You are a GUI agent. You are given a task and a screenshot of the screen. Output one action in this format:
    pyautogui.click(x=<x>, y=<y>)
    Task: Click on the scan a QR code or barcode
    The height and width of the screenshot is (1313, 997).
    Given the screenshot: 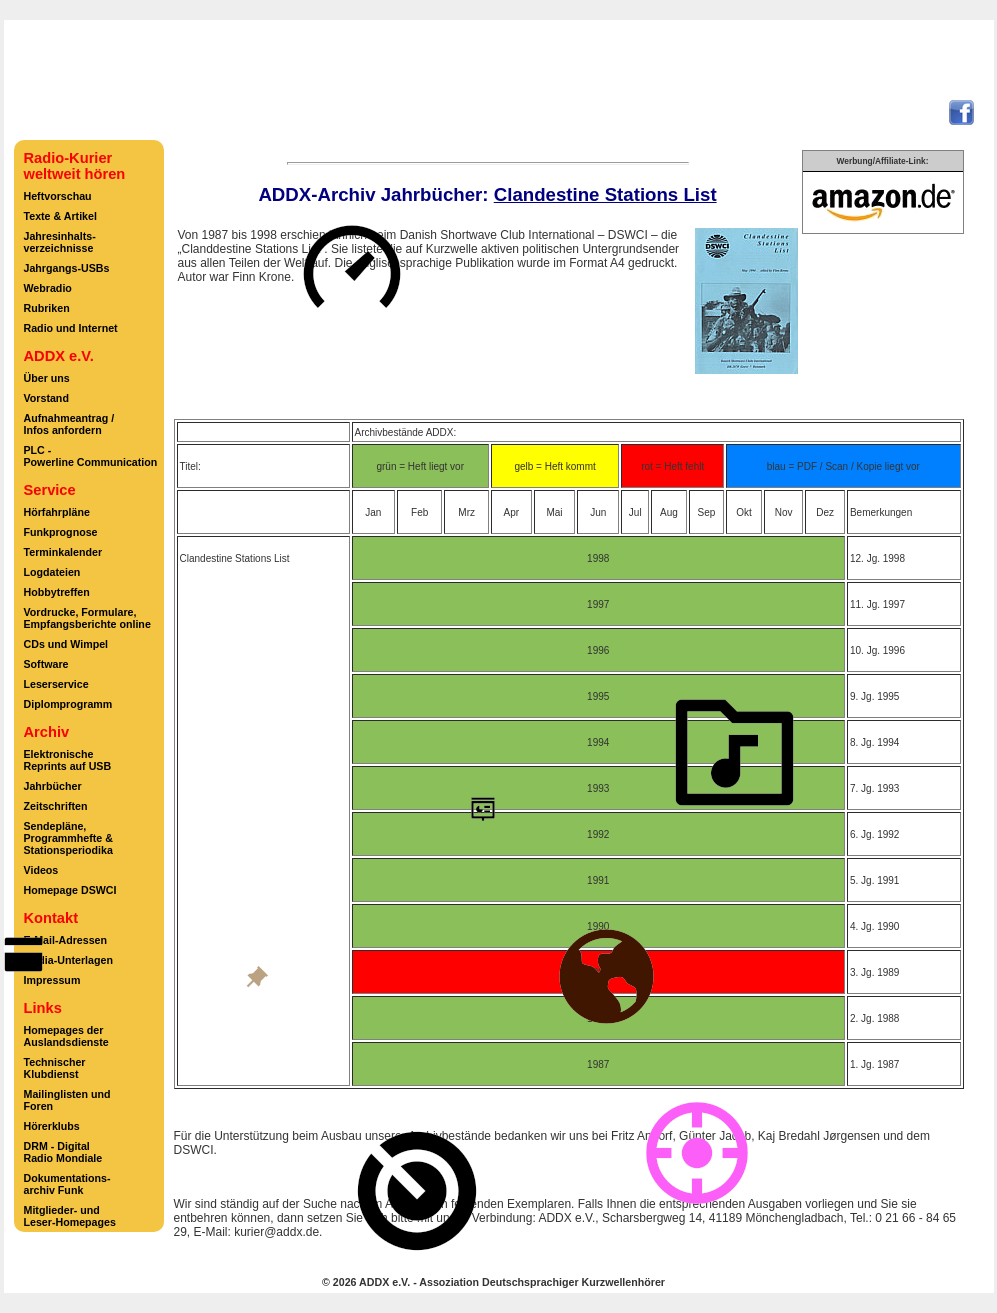 What is the action you would take?
    pyautogui.click(x=417, y=1191)
    